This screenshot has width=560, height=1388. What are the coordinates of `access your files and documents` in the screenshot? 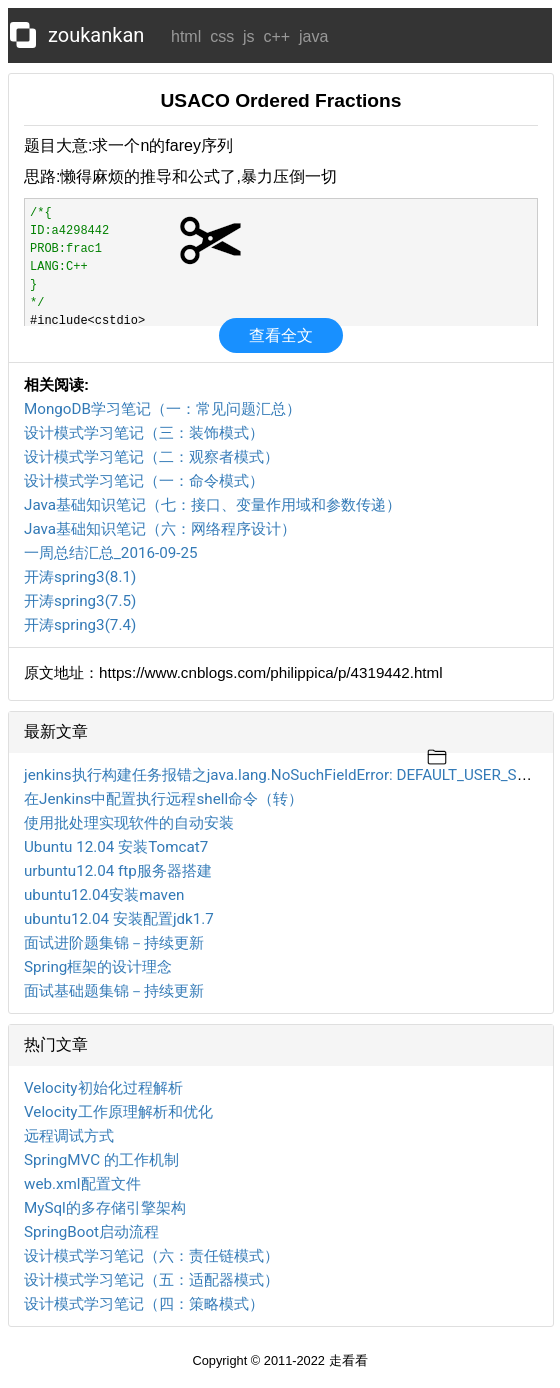 It's located at (437, 757).